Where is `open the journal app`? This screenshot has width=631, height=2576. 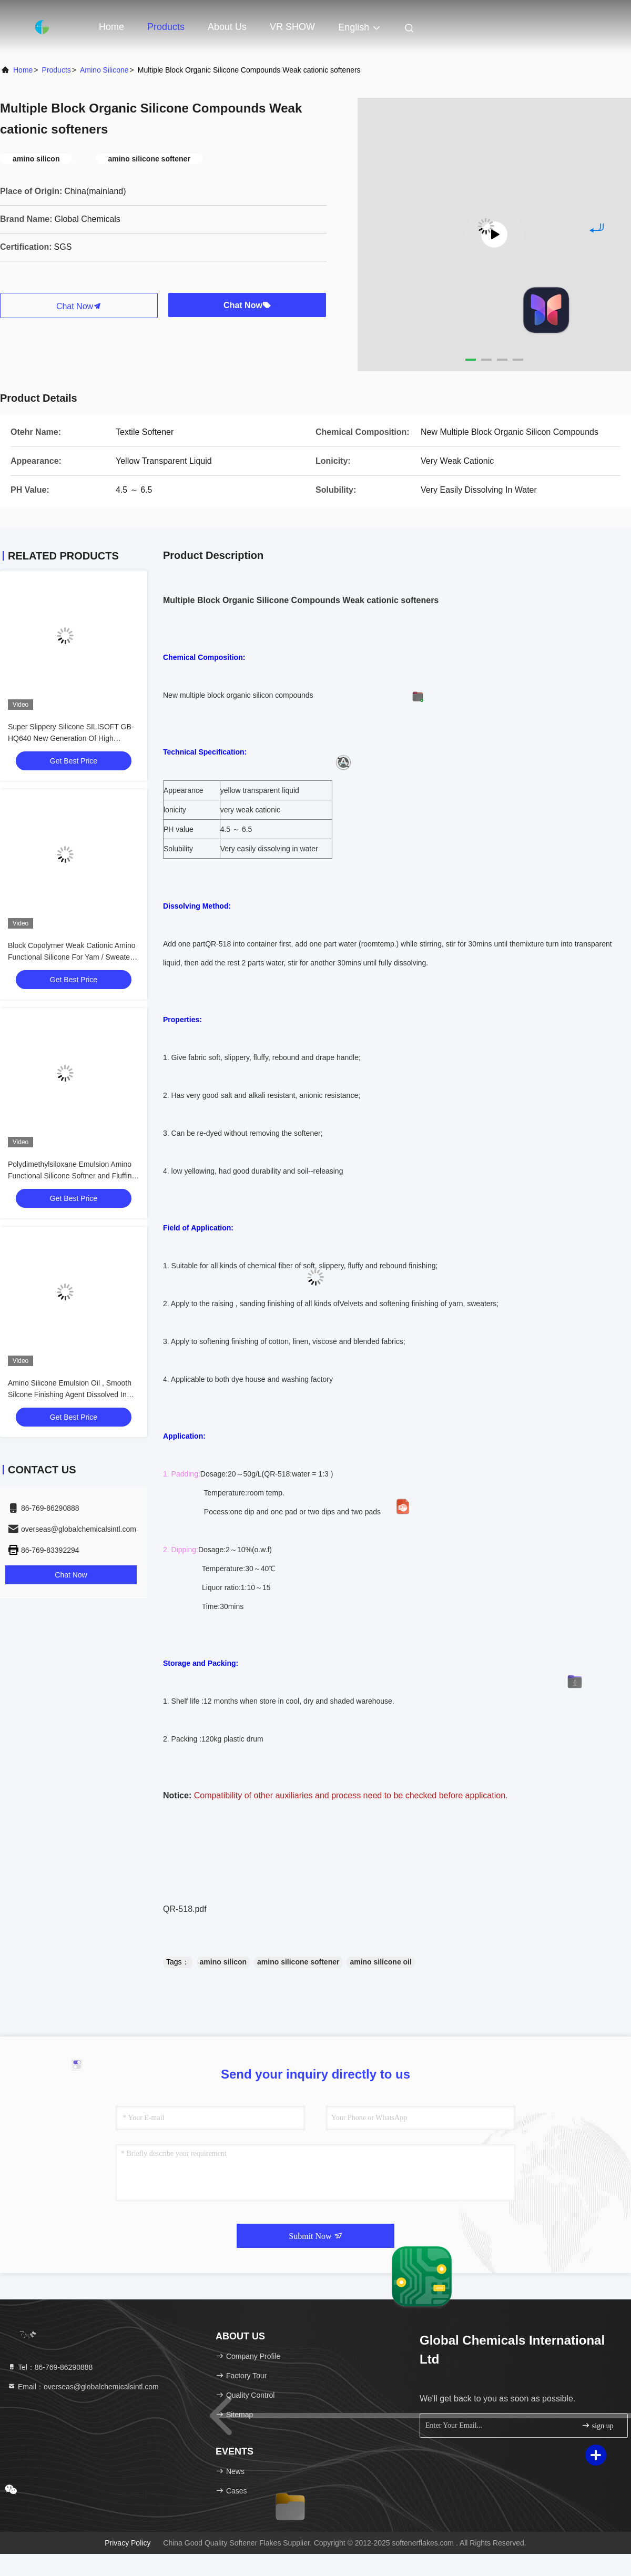
open the journal app is located at coordinates (546, 310).